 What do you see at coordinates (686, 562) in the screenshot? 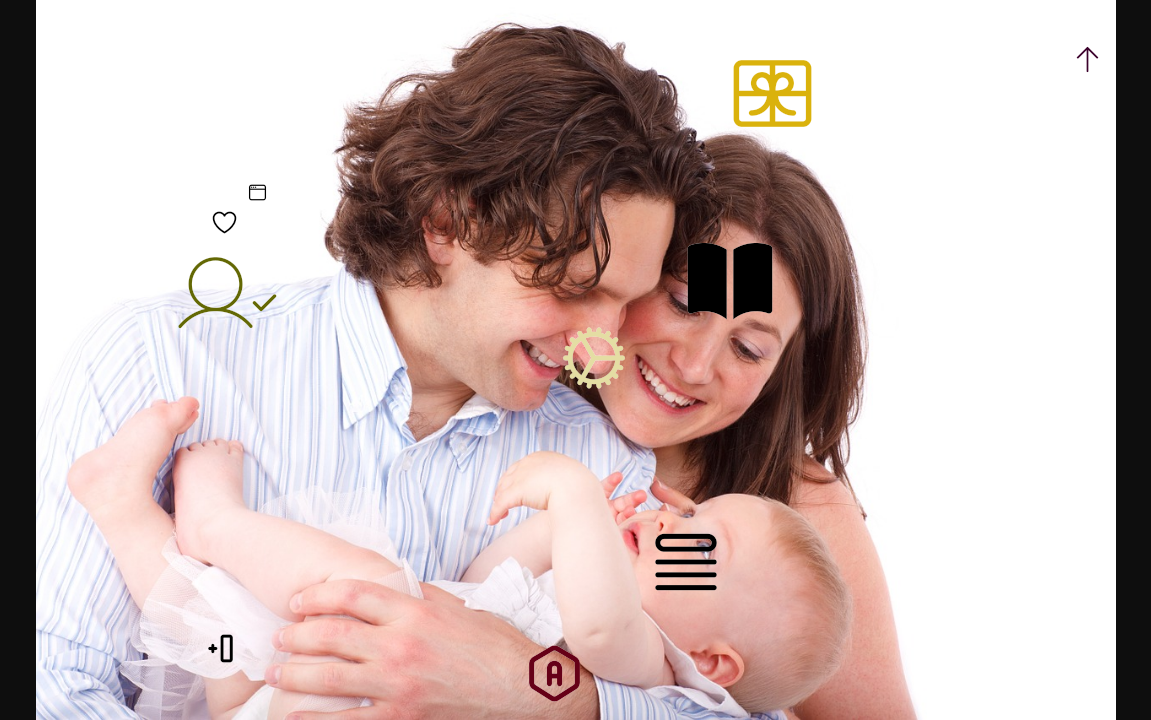
I see `view a playlist or media queue` at bounding box center [686, 562].